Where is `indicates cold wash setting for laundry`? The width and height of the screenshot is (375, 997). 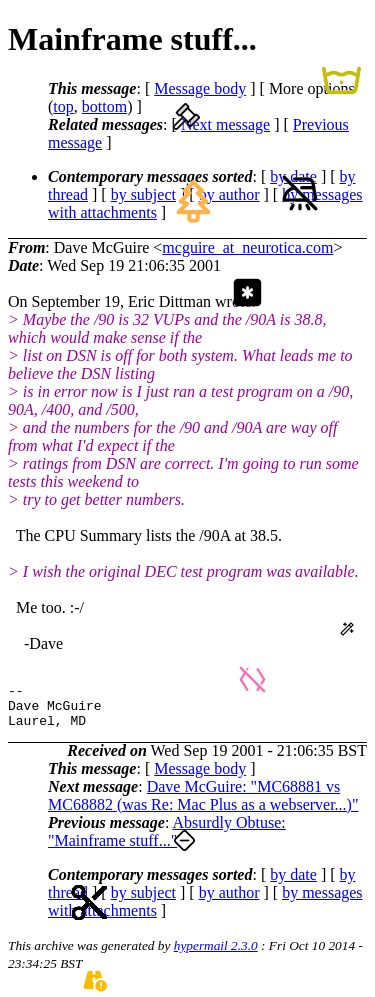 indicates cold wash setting for laundry is located at coordinates (341, 80).